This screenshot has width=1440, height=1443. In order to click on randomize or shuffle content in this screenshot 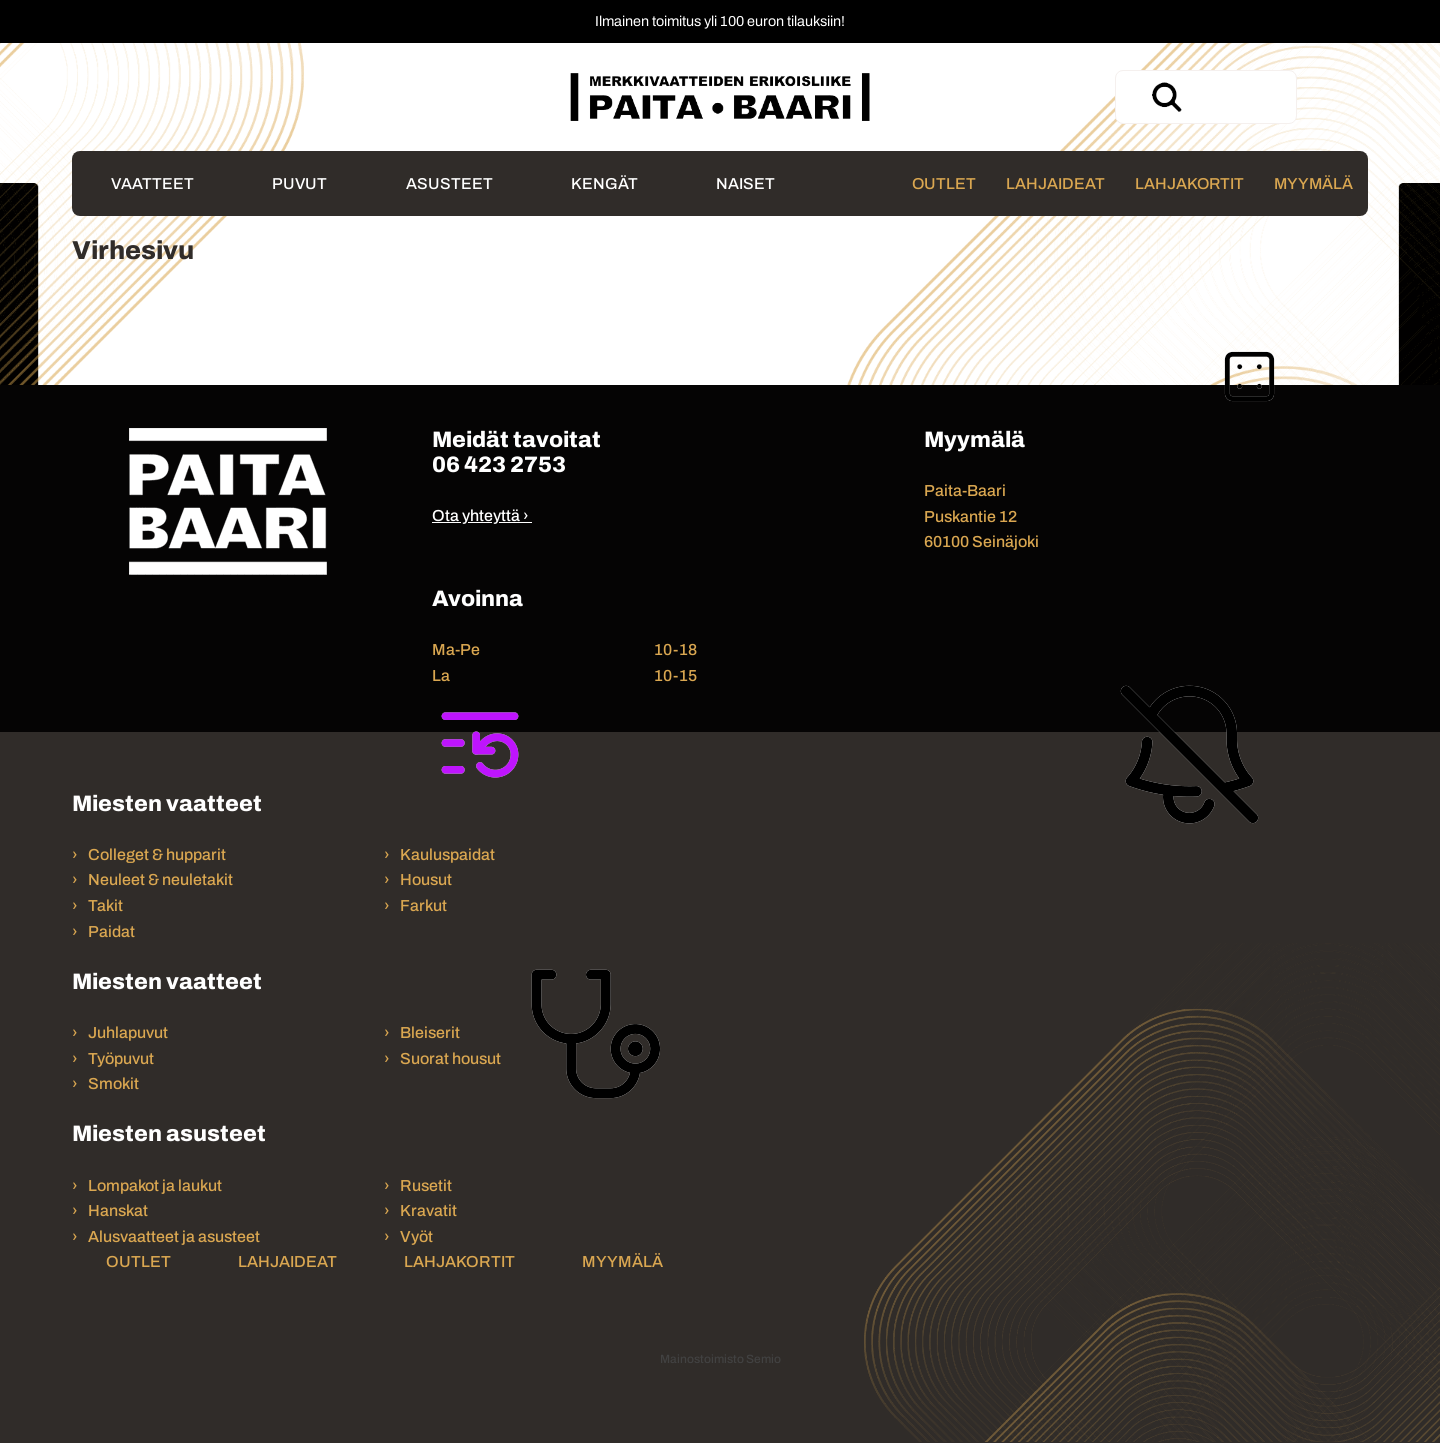, I will do `click(1249, 376)`.